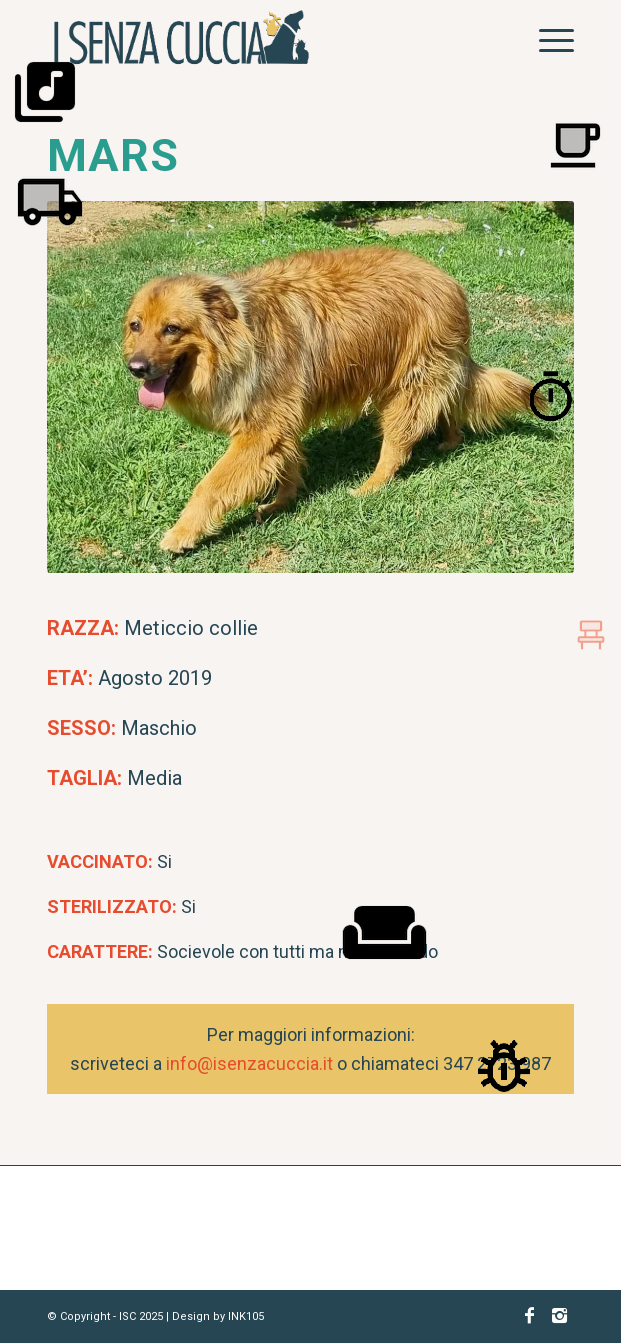 Image resolution: width=621 pixels, height=1343 pixels. Describe the element at coordinates (550, 397) in the screenshot. I see `set a countdown timer` at that location.